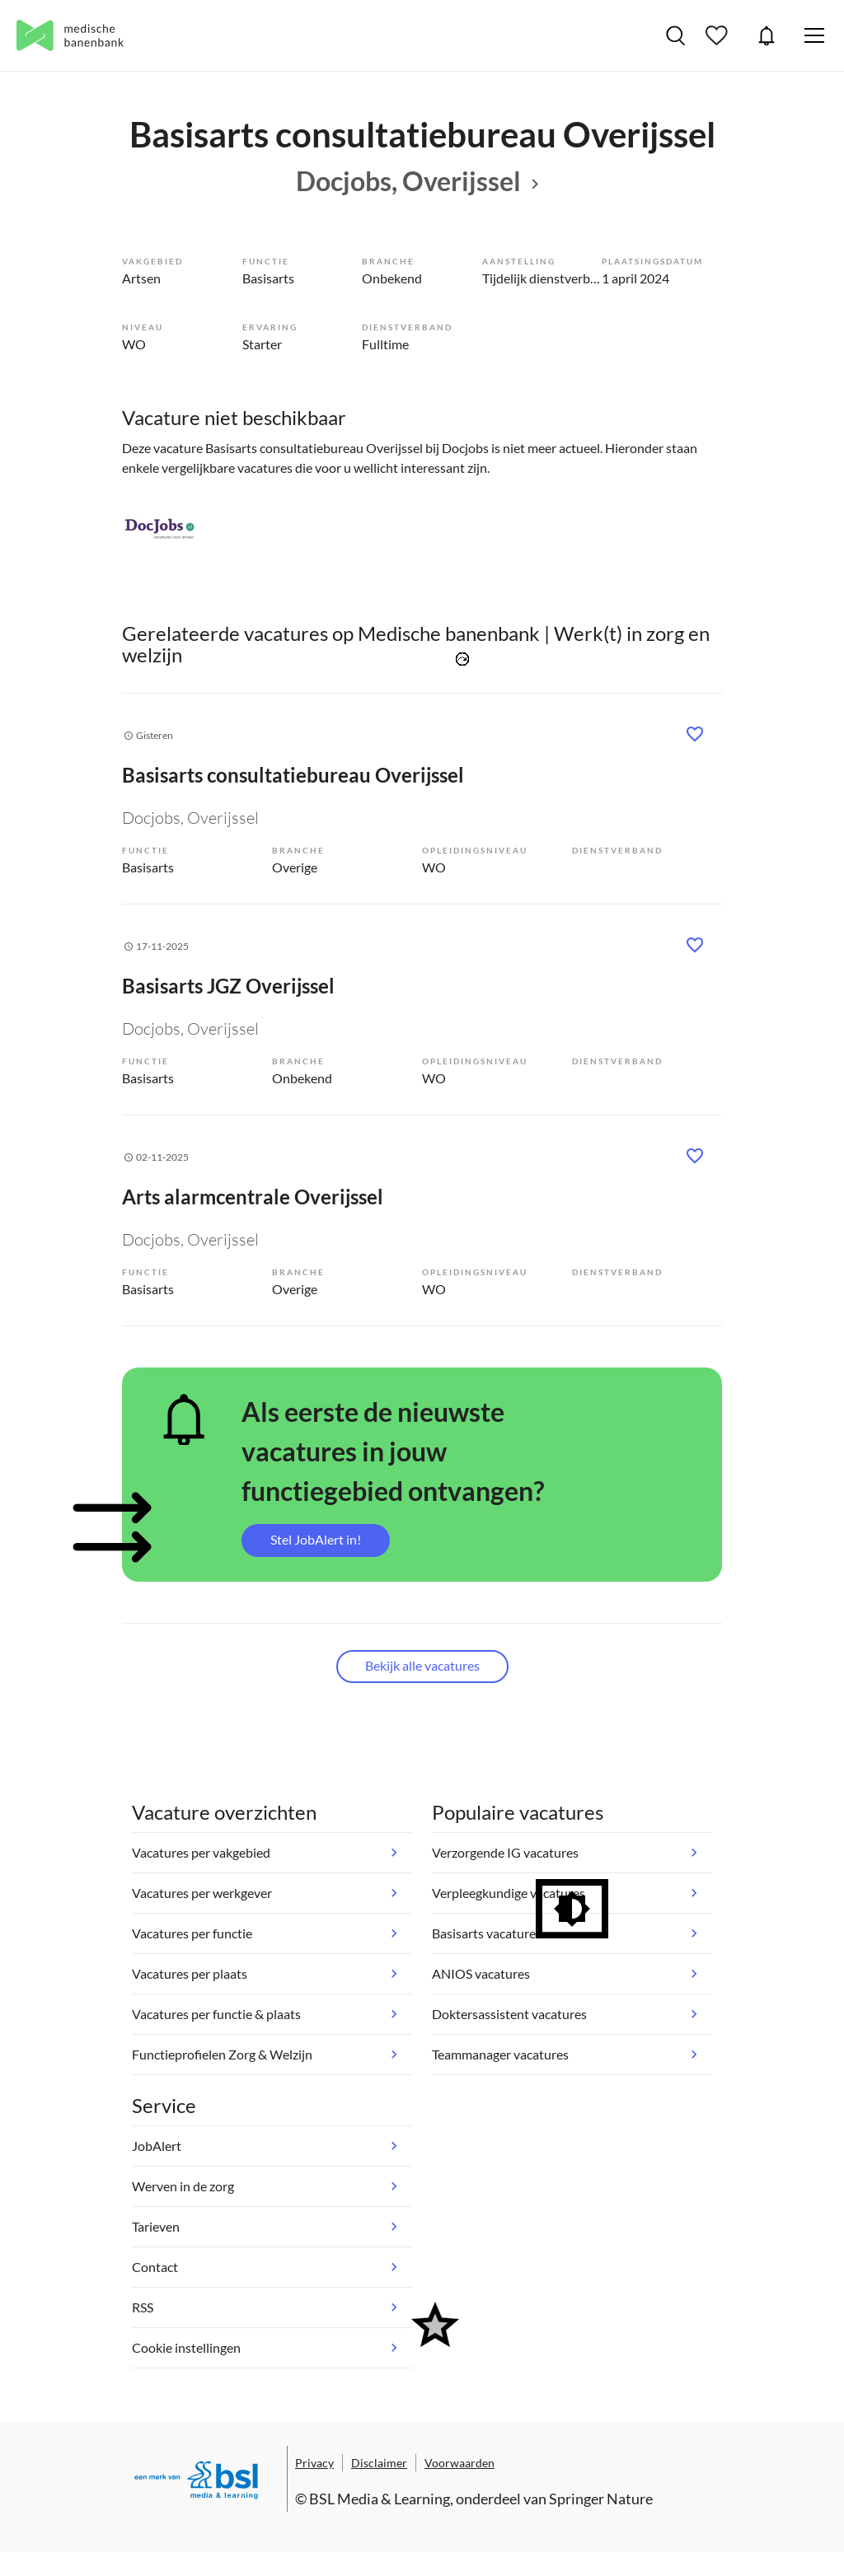  Describe the element at coordinates (462, 659) in the screenshot. I see `skip to next scheduled item` at that location.